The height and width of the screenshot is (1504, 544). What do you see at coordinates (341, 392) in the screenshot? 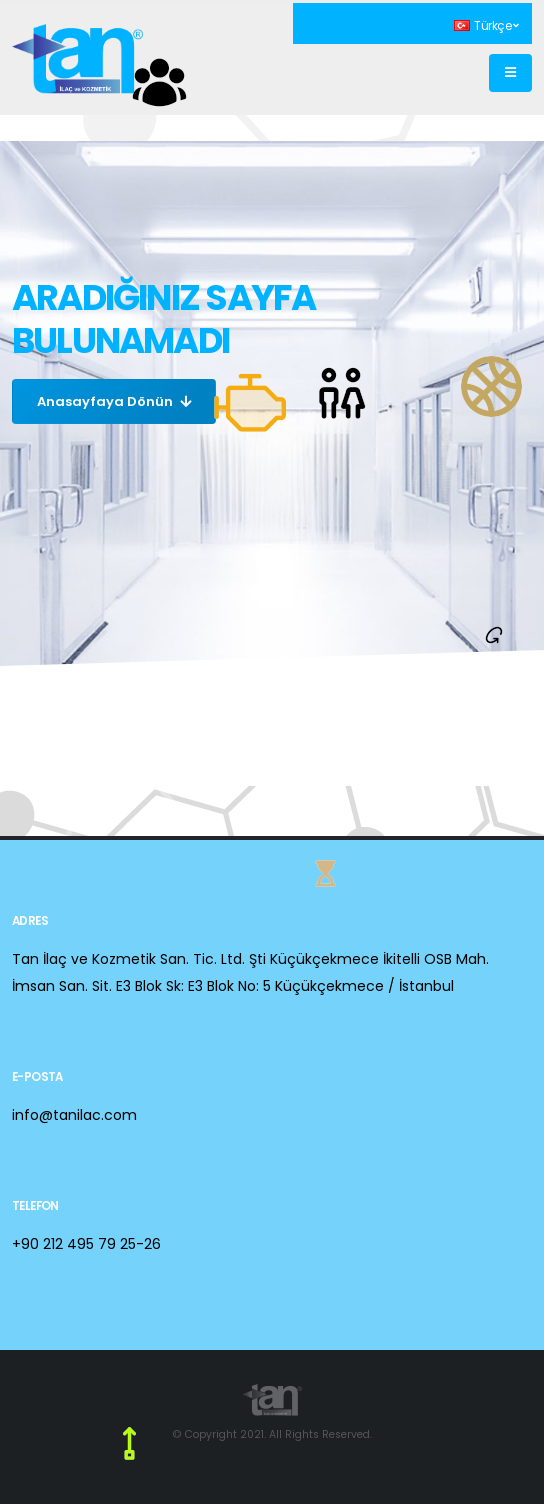
I see `view your friends list` at bounding box center [341, 392].